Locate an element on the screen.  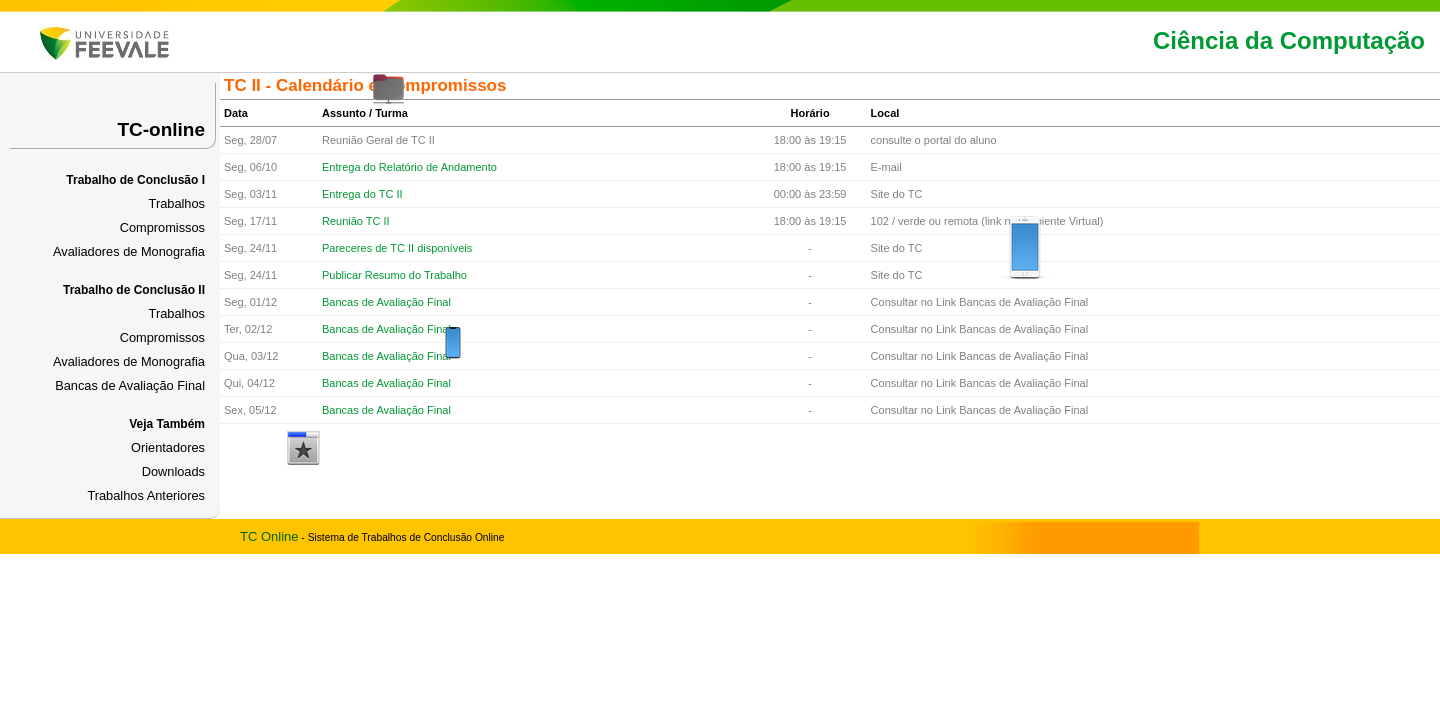
access files stored on a remote server or network is located at coordinates (388, 88).